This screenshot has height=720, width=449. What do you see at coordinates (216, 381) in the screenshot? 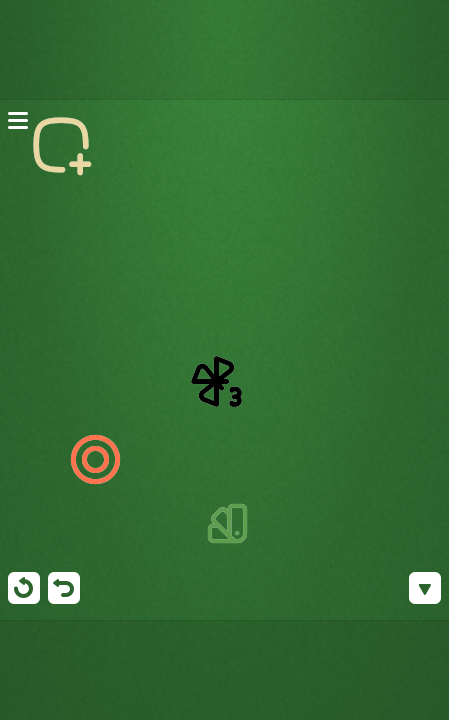
I see `set car fan speed to level 3` at bounding box center [216, 381].